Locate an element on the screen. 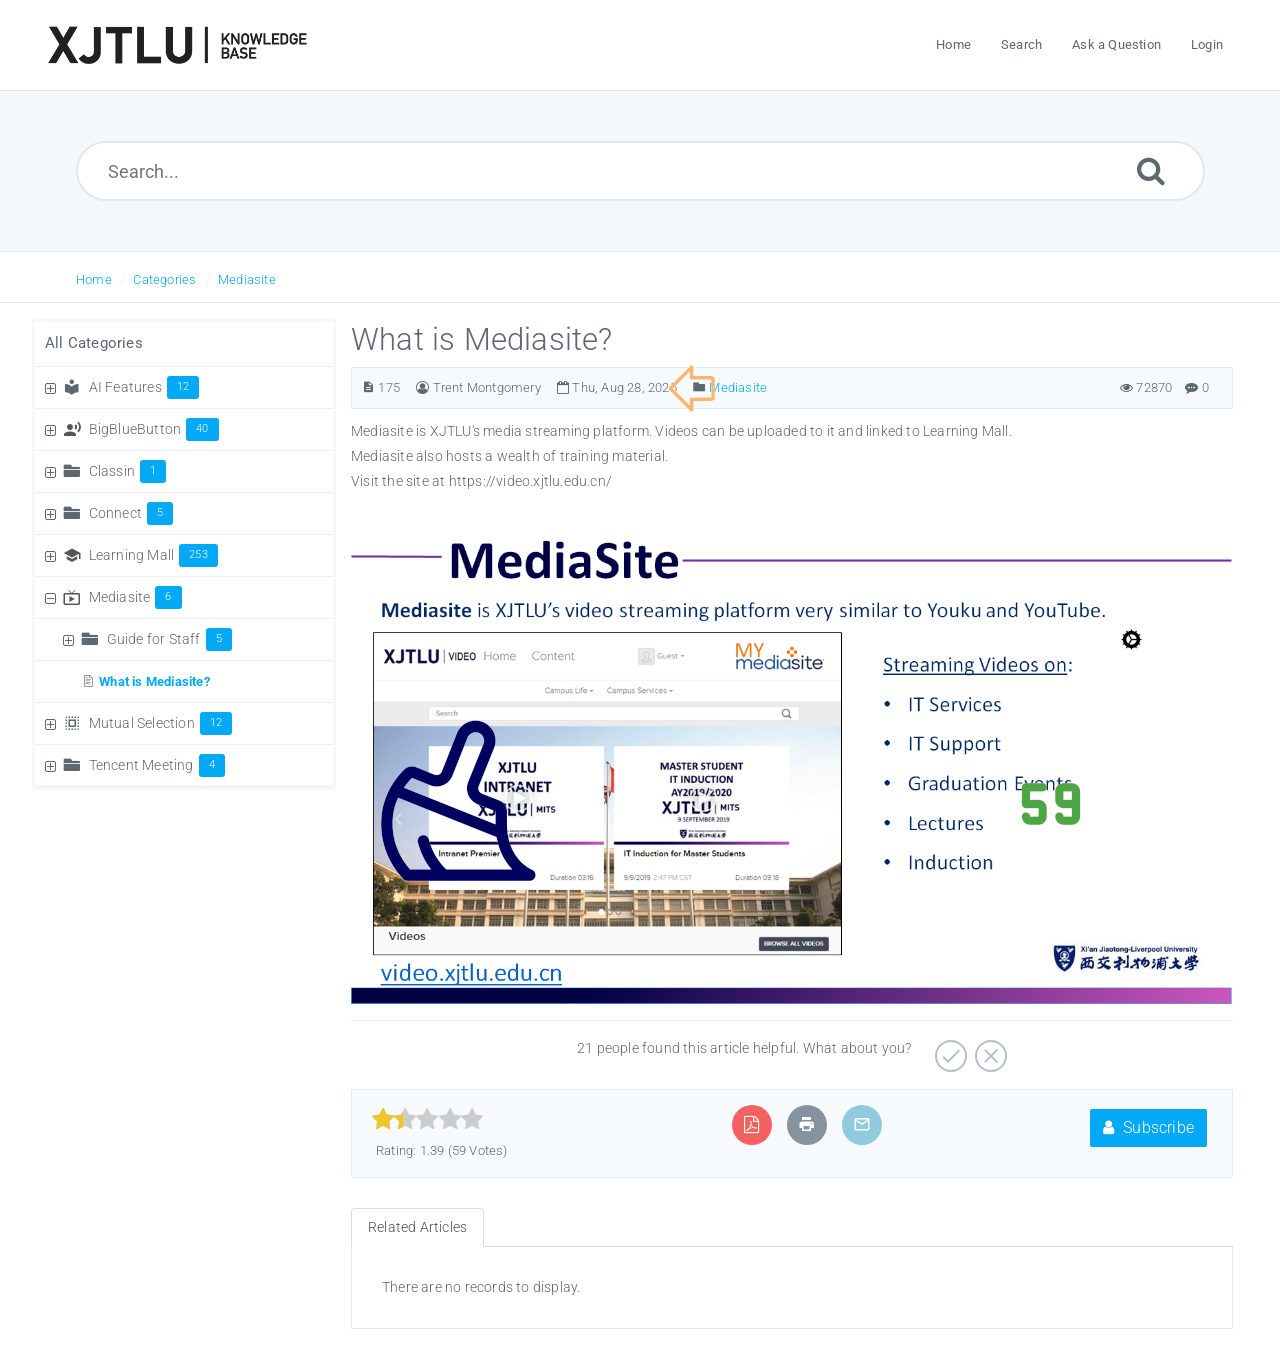  go back to the previous screen is located at coordinates (693, 388).